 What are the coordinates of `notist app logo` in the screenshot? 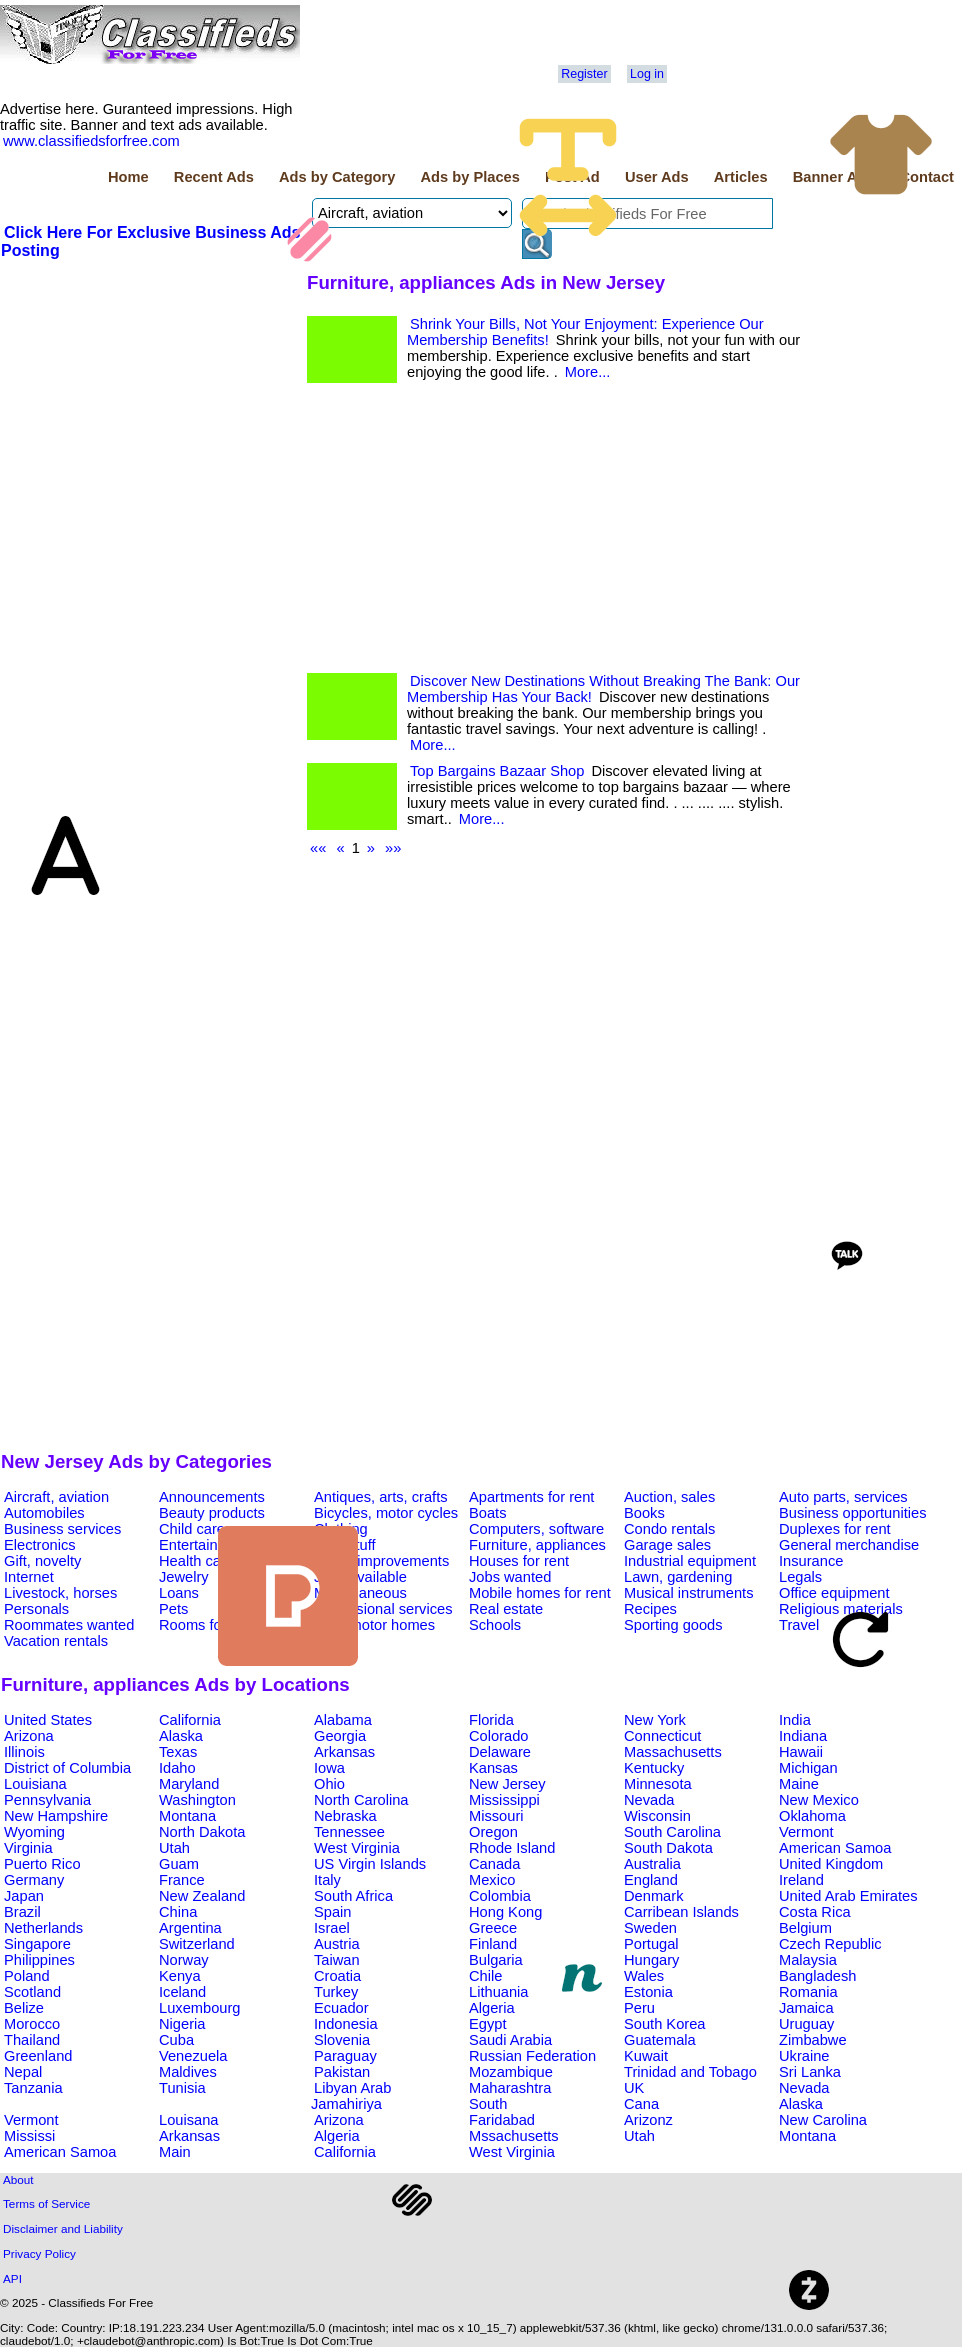 It's located at (582, 1978).